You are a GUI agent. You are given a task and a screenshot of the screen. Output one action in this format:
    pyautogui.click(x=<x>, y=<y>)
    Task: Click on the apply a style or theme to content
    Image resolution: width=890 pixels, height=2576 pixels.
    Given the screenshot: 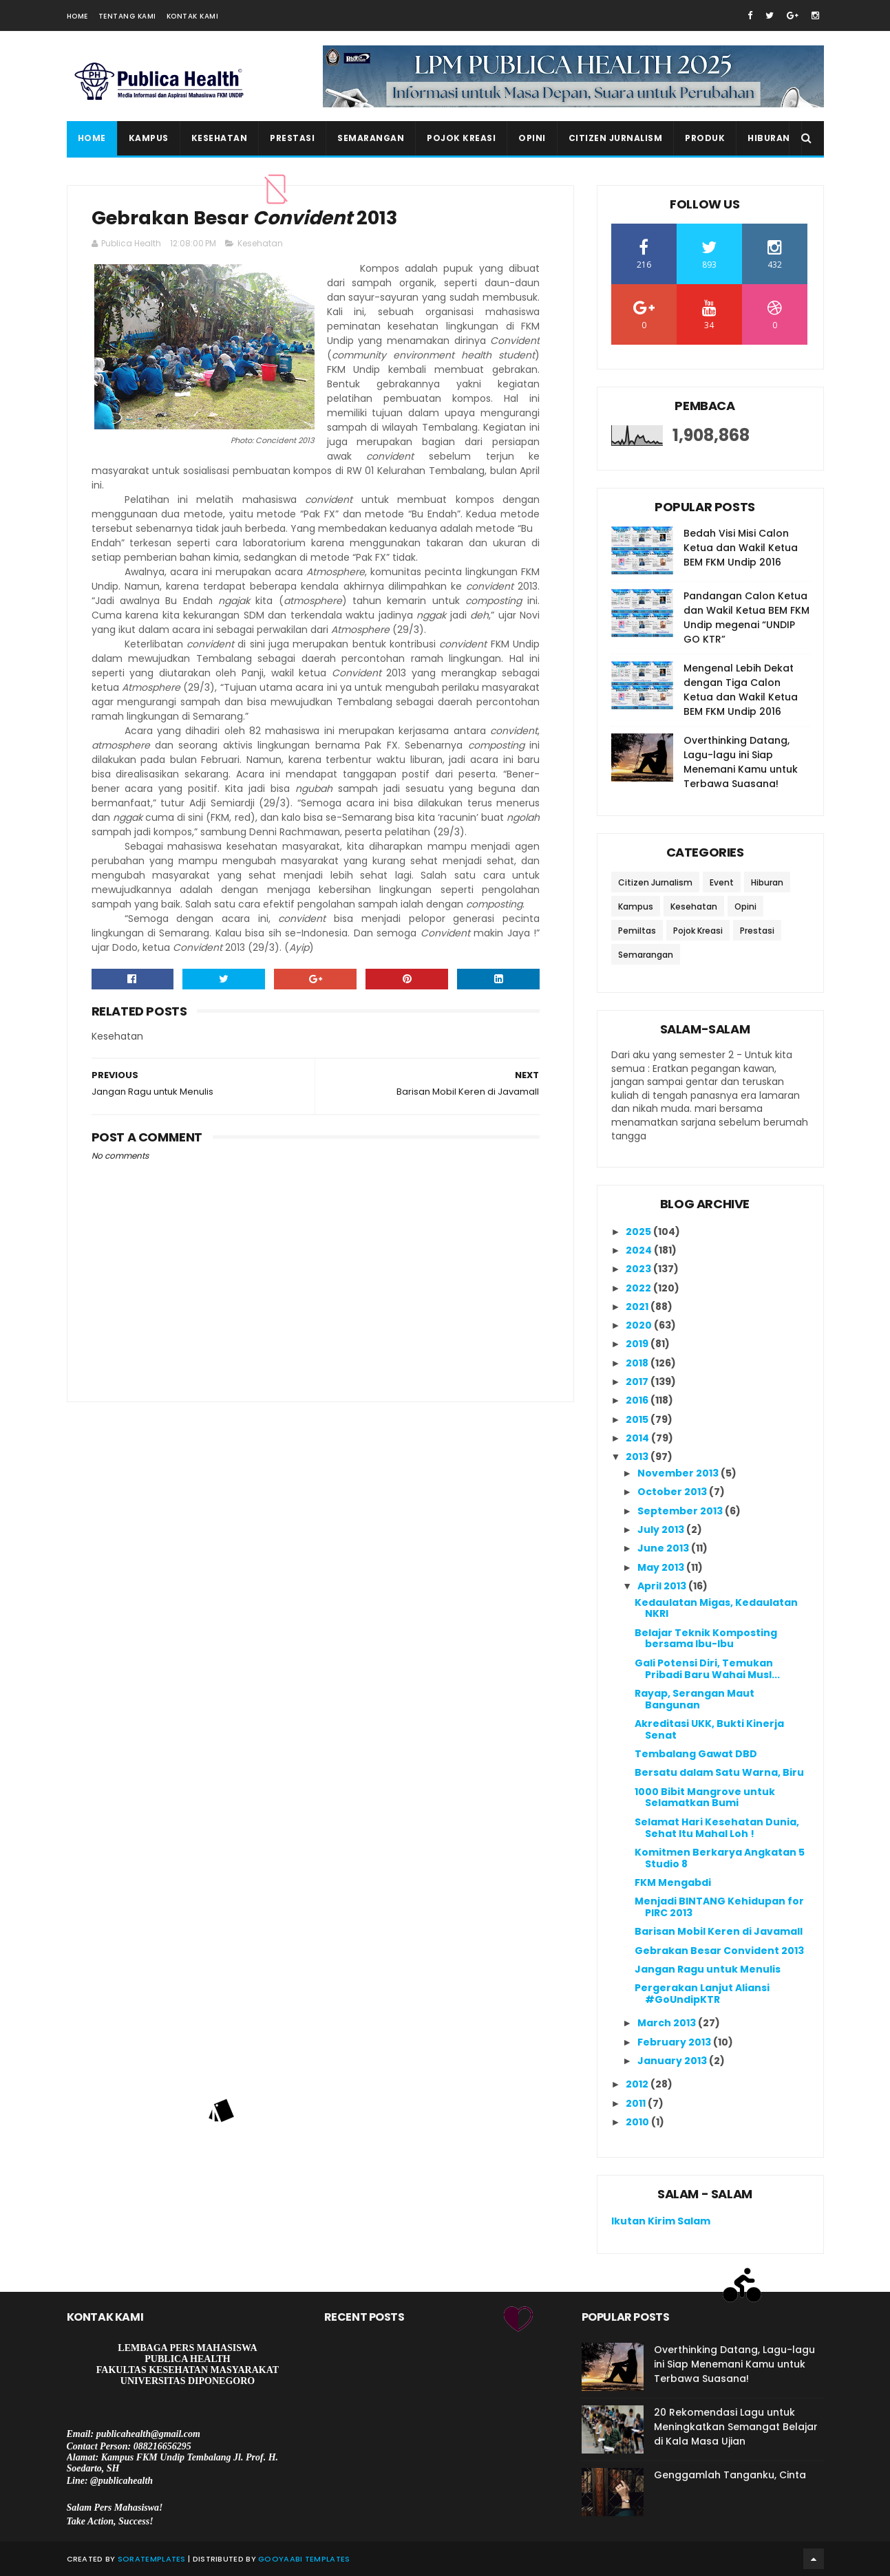 What is the action you would take?
    pyautogui.click(x=222, y=2110)
    